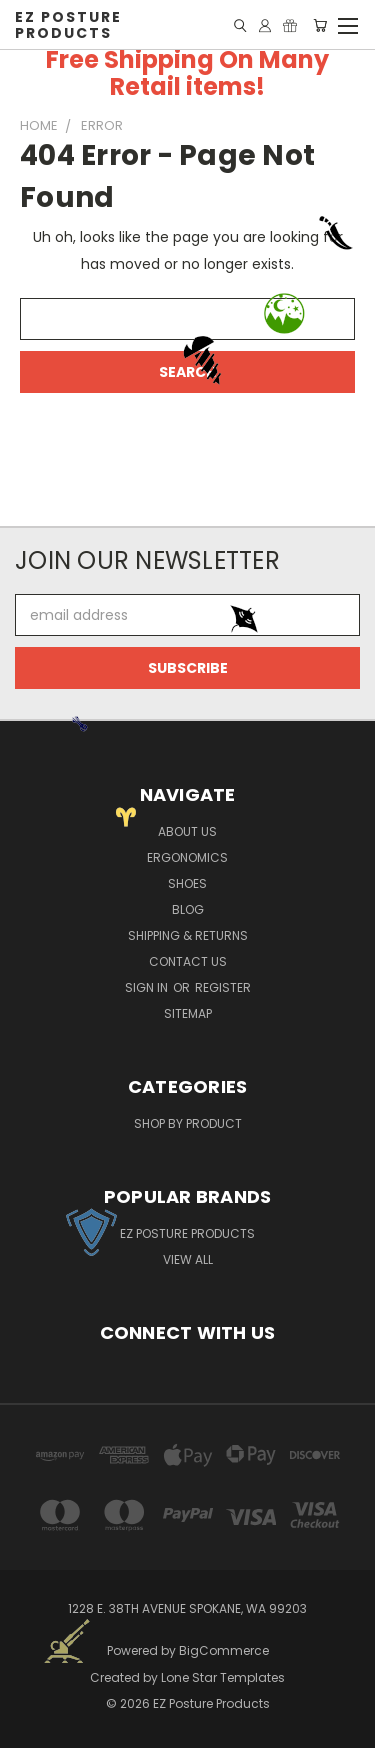 This screenshot has width=375, height=1748. I want to click on hardware or tools category, so click(202, 360).